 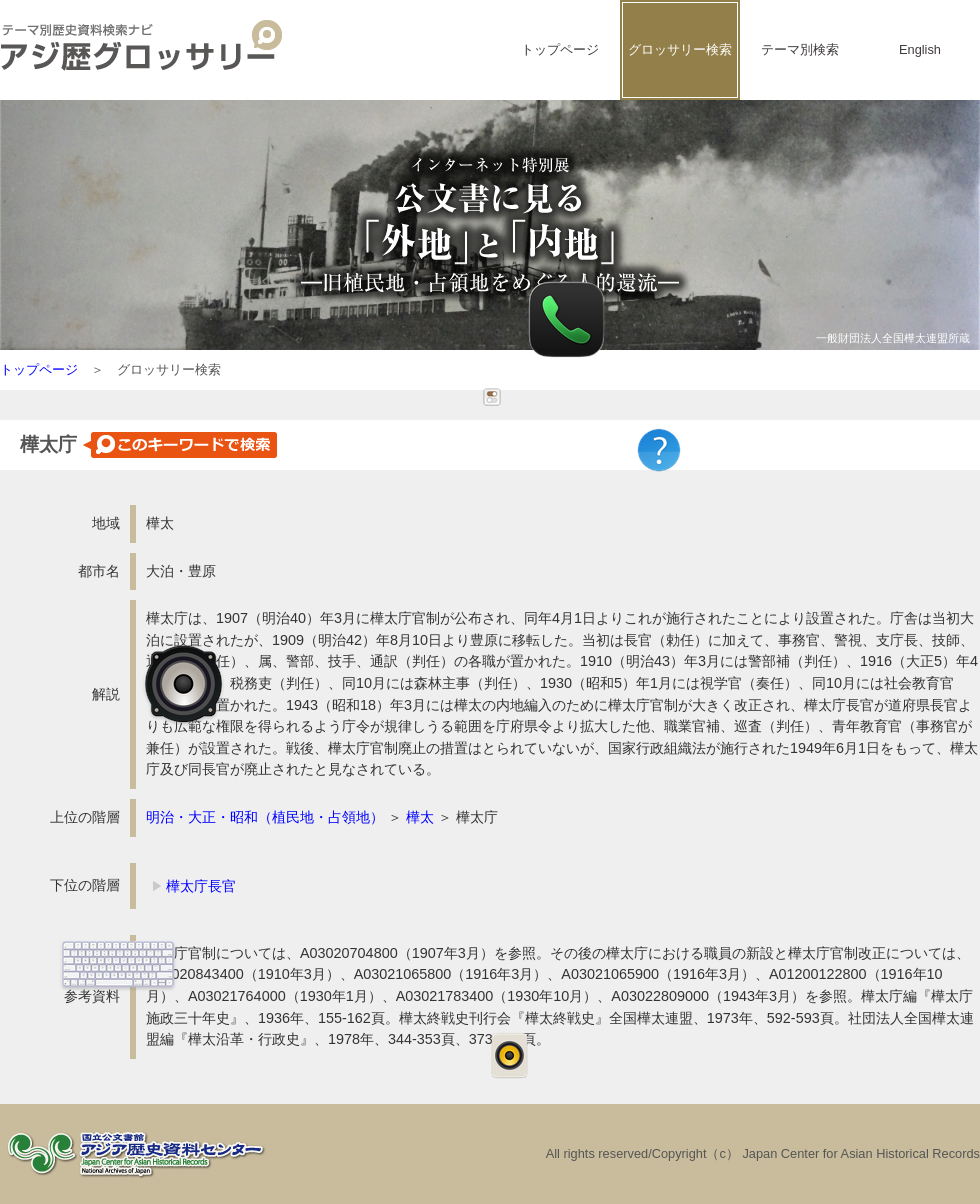 I want to click on open Rhythmbox music player, so click(x=509, y=1055).